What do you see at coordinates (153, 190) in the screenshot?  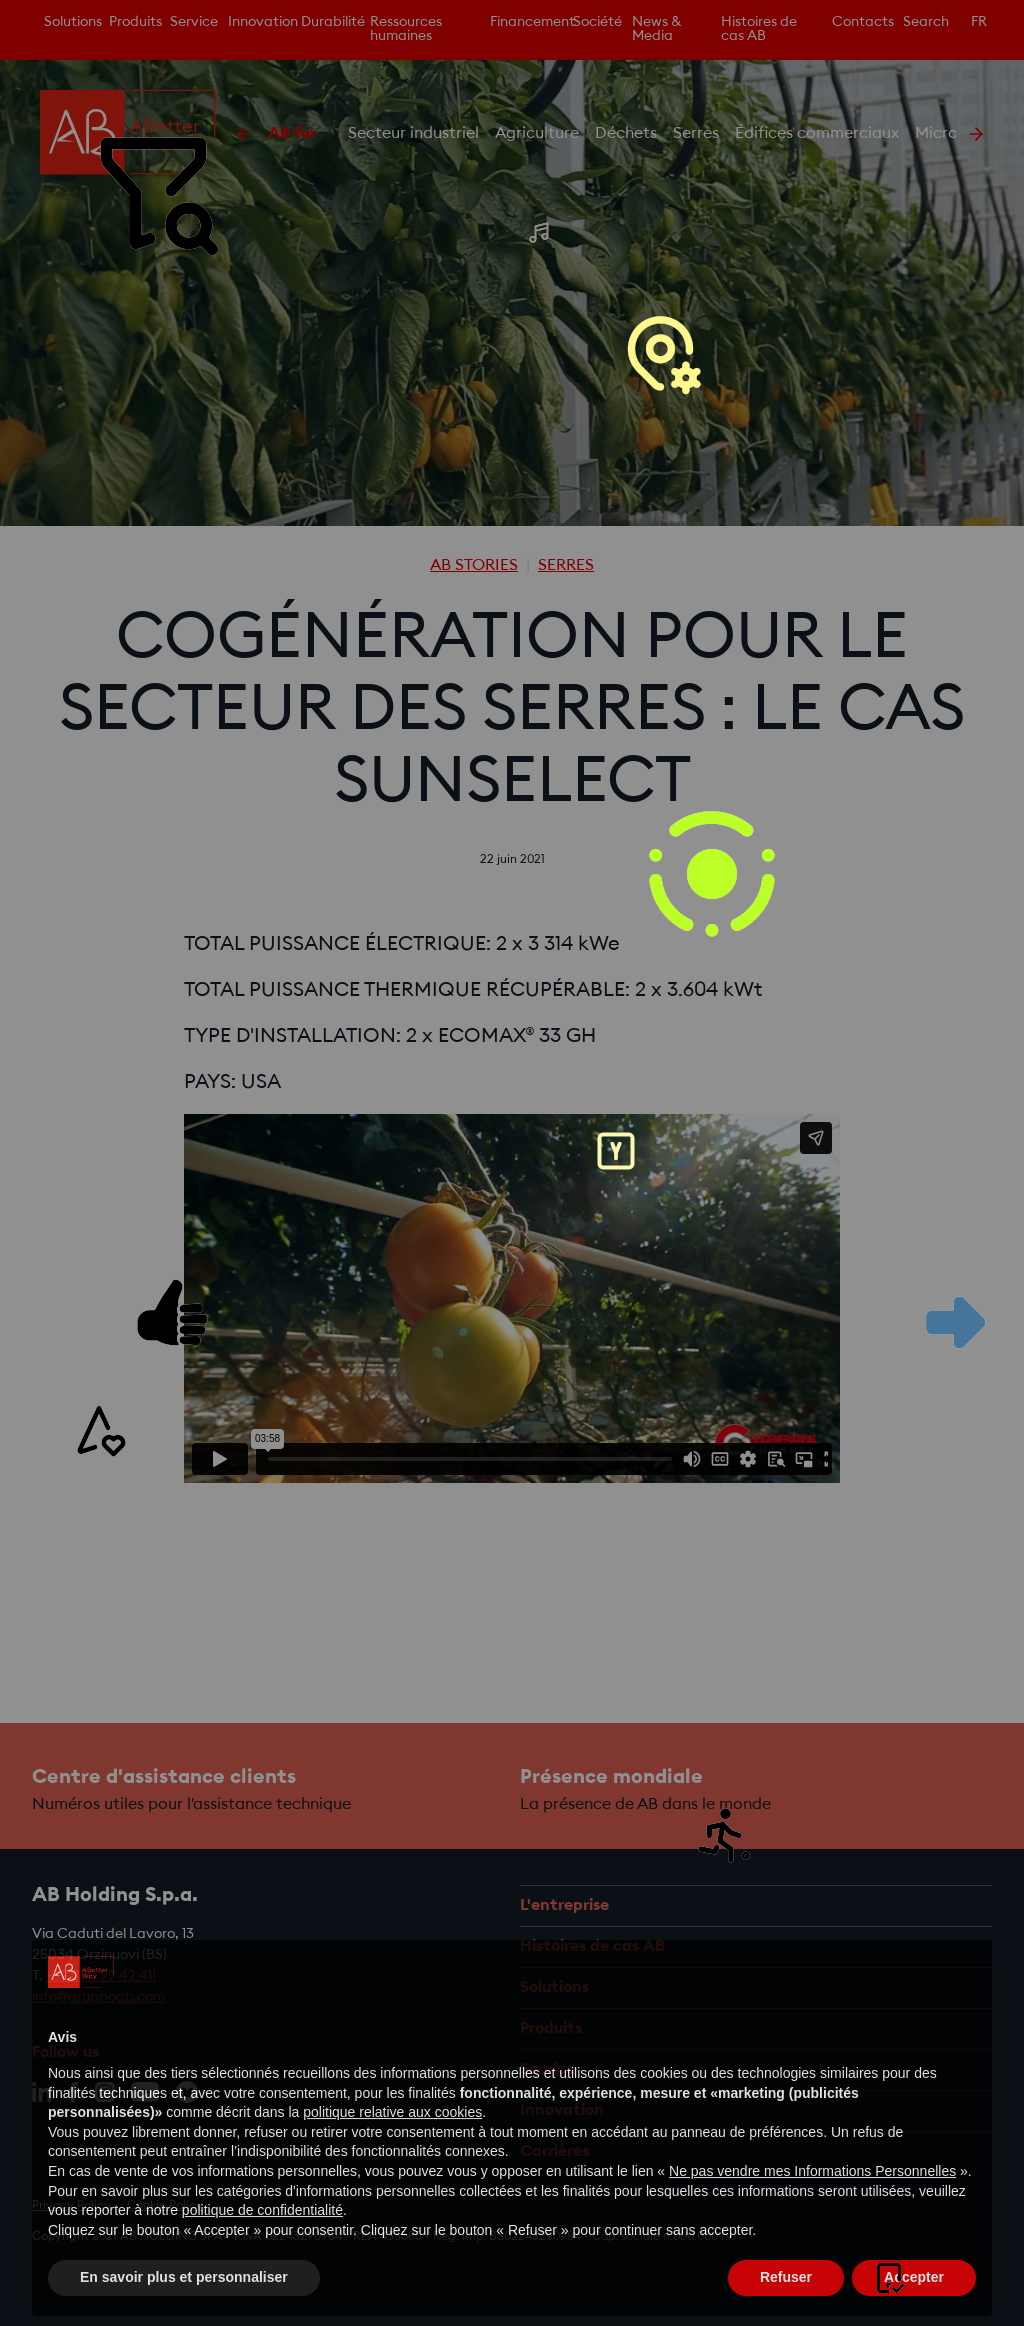 I see `search within filtered results` at bounding box center [153, 190].